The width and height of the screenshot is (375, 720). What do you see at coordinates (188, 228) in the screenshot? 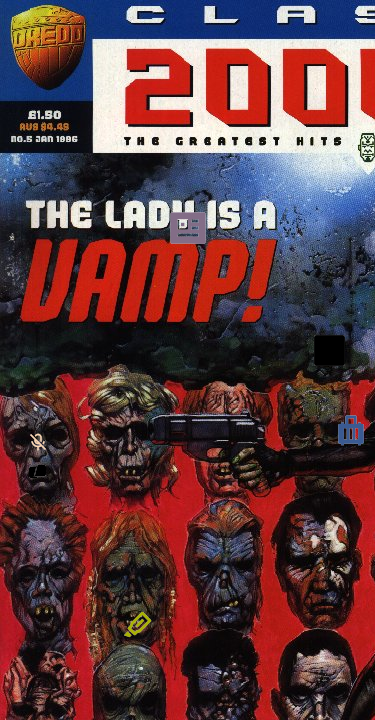
I see `view your profile` at bounding box center [188, 228].